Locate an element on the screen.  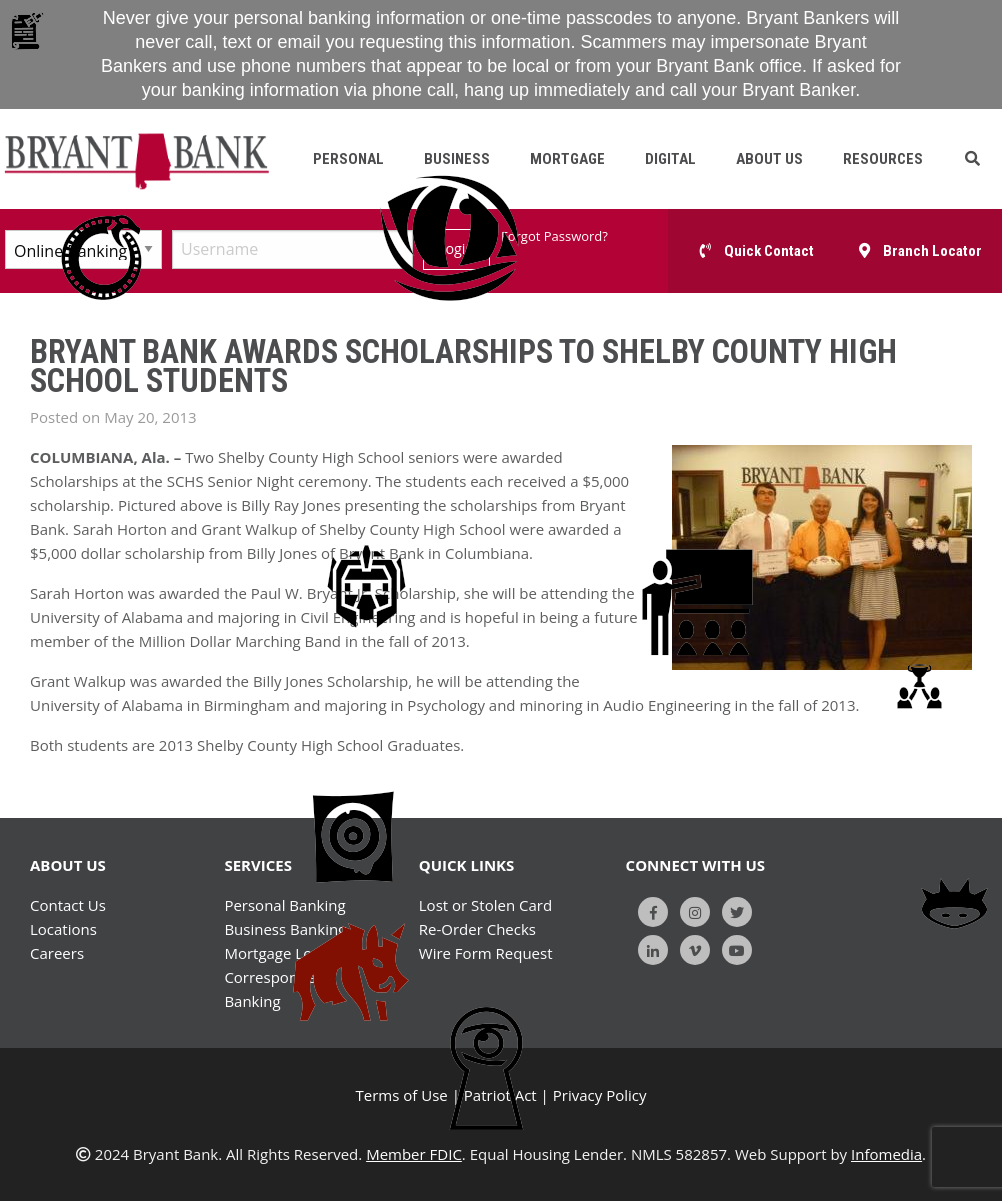
activate beast vision or predator sense mode is located at coordinates (449, 236).